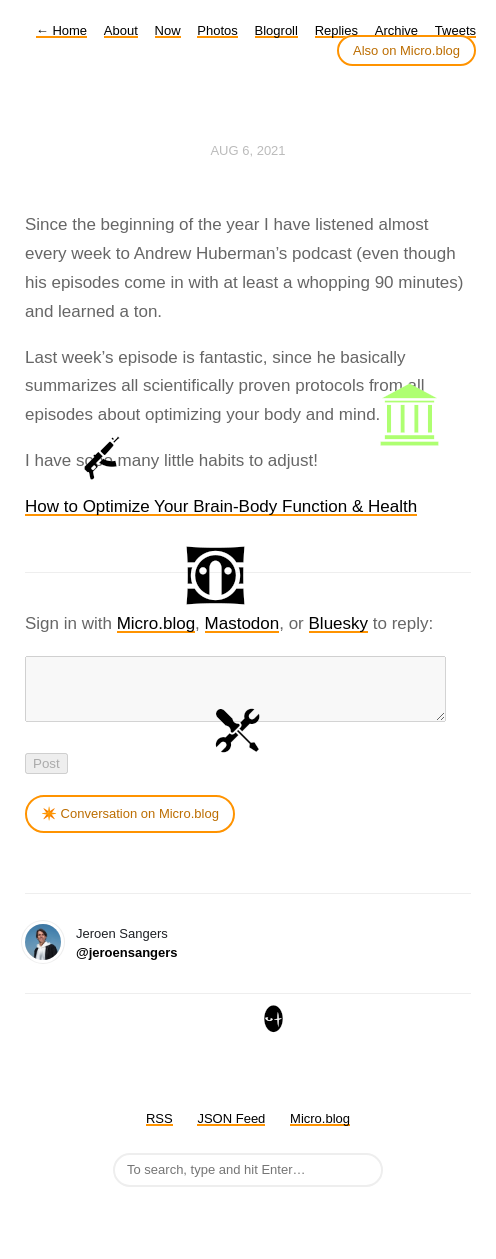 The height and width of the screenshot is (1259, 496). What do you see at coordinates (273, 1018) in the screenshot?
I see `select a cyclops or one-eyed character` at bounding box center [273, 1018].